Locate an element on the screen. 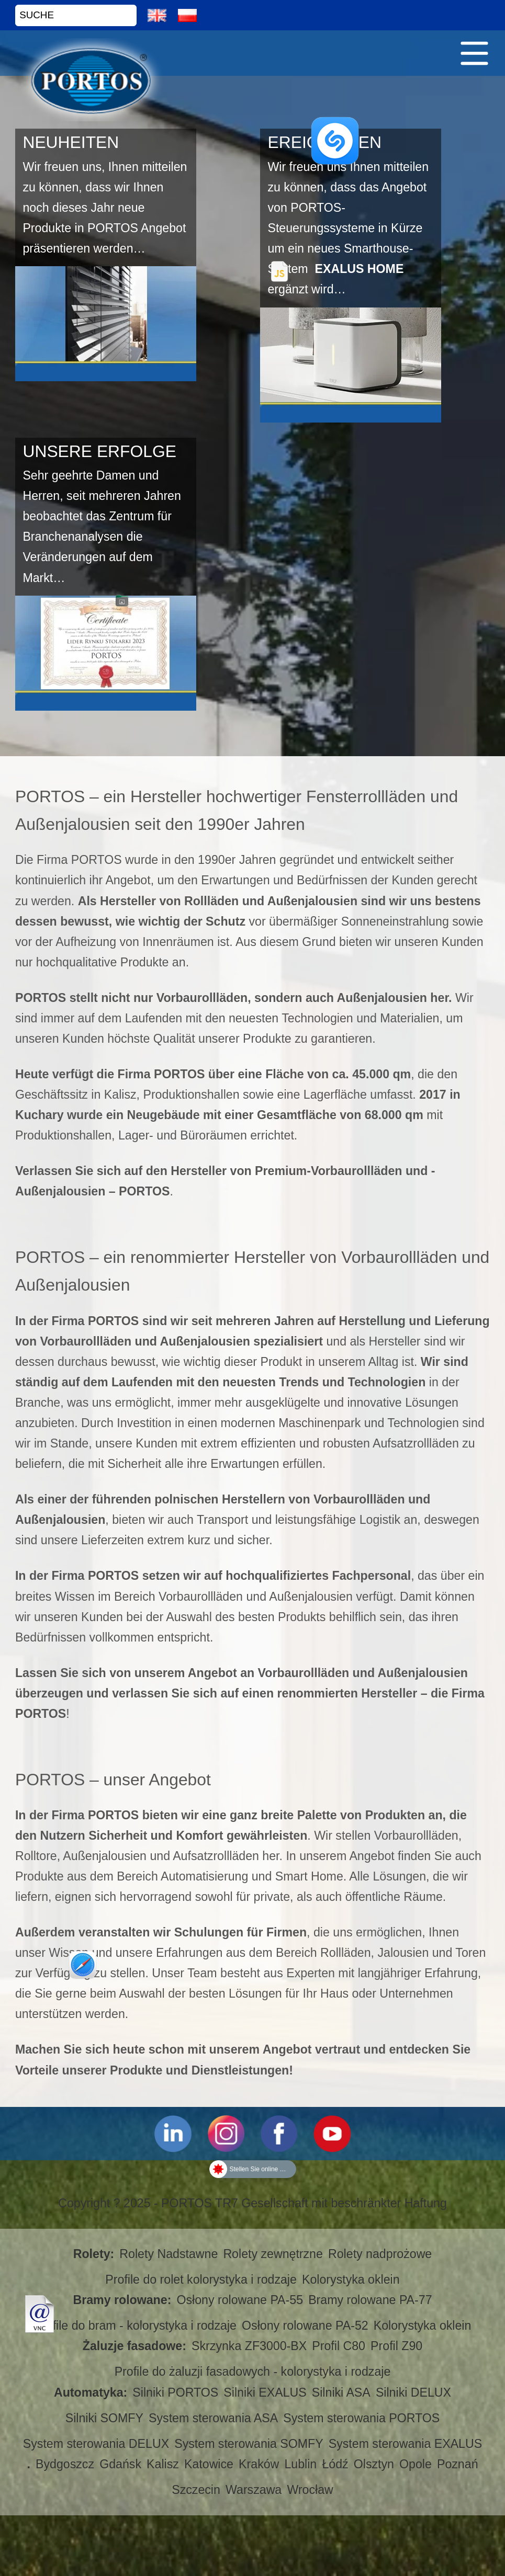 The width and height of the screenshot is (505, 2576). open a VNC remote connection shortcut is located at coordinates (39, 2315).